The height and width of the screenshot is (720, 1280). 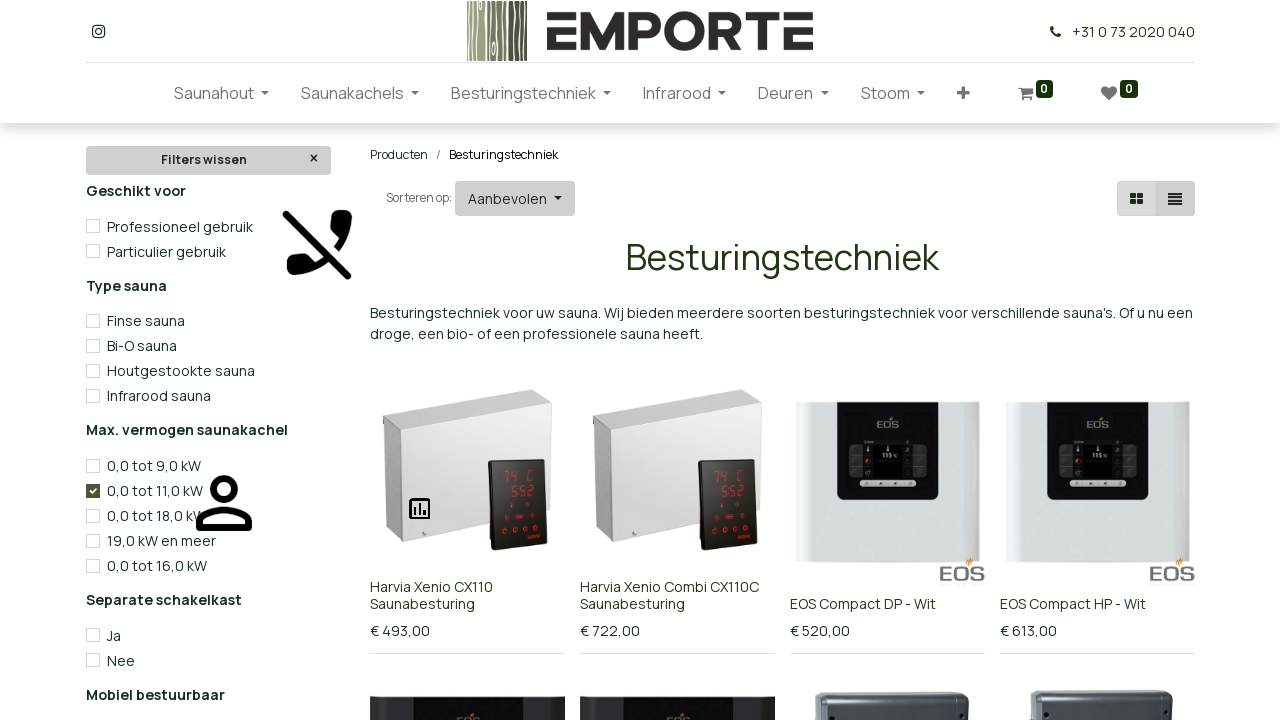 What do you see at coordinates (224, 503) in the screenshot?
I see `view your profile` at bounding box center [224, 503].